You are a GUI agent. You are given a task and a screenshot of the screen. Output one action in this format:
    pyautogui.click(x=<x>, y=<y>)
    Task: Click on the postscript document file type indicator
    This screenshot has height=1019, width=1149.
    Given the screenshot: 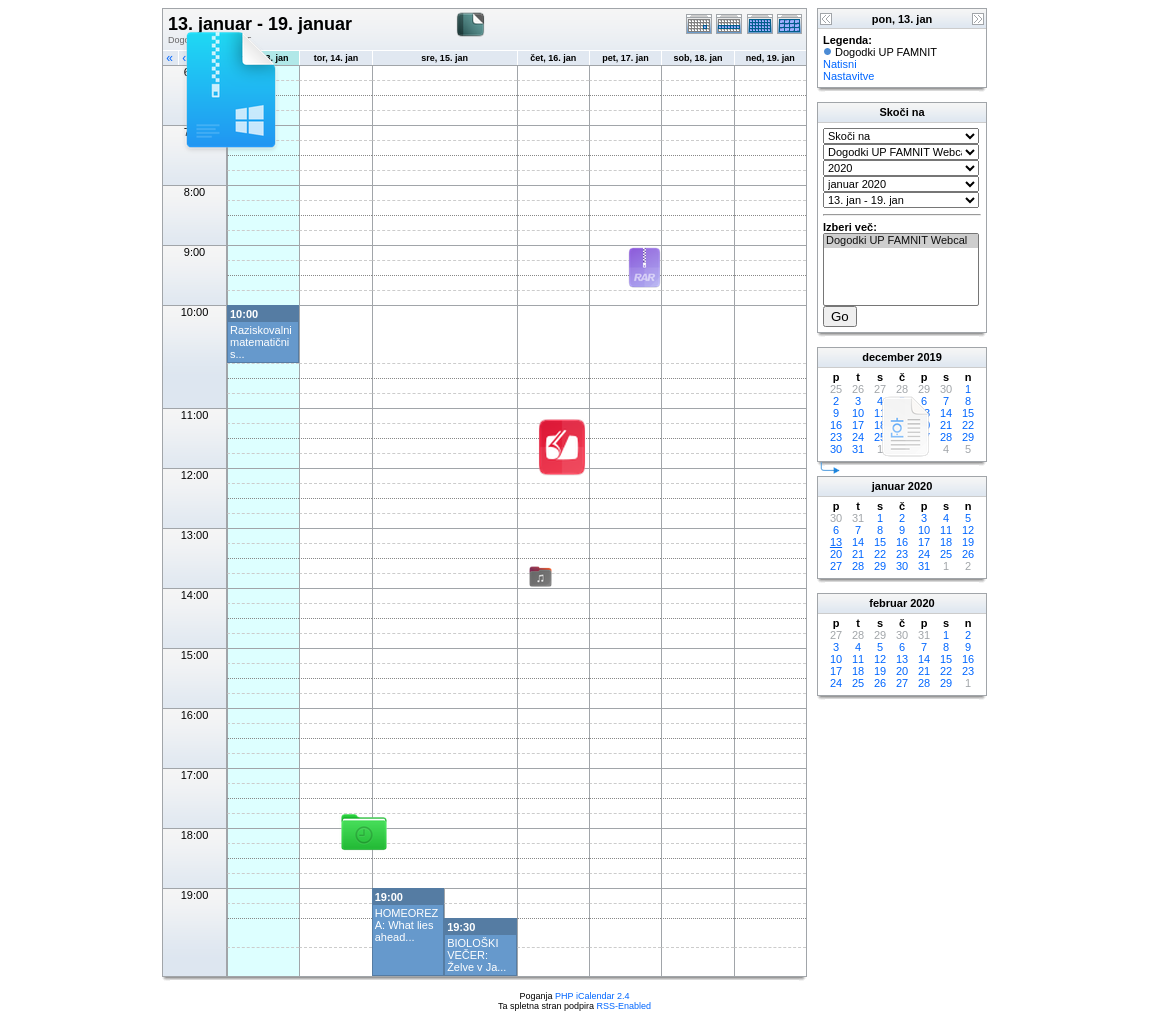 What is the action you would take?
    pyautogui.click(x=562, y=447)
    